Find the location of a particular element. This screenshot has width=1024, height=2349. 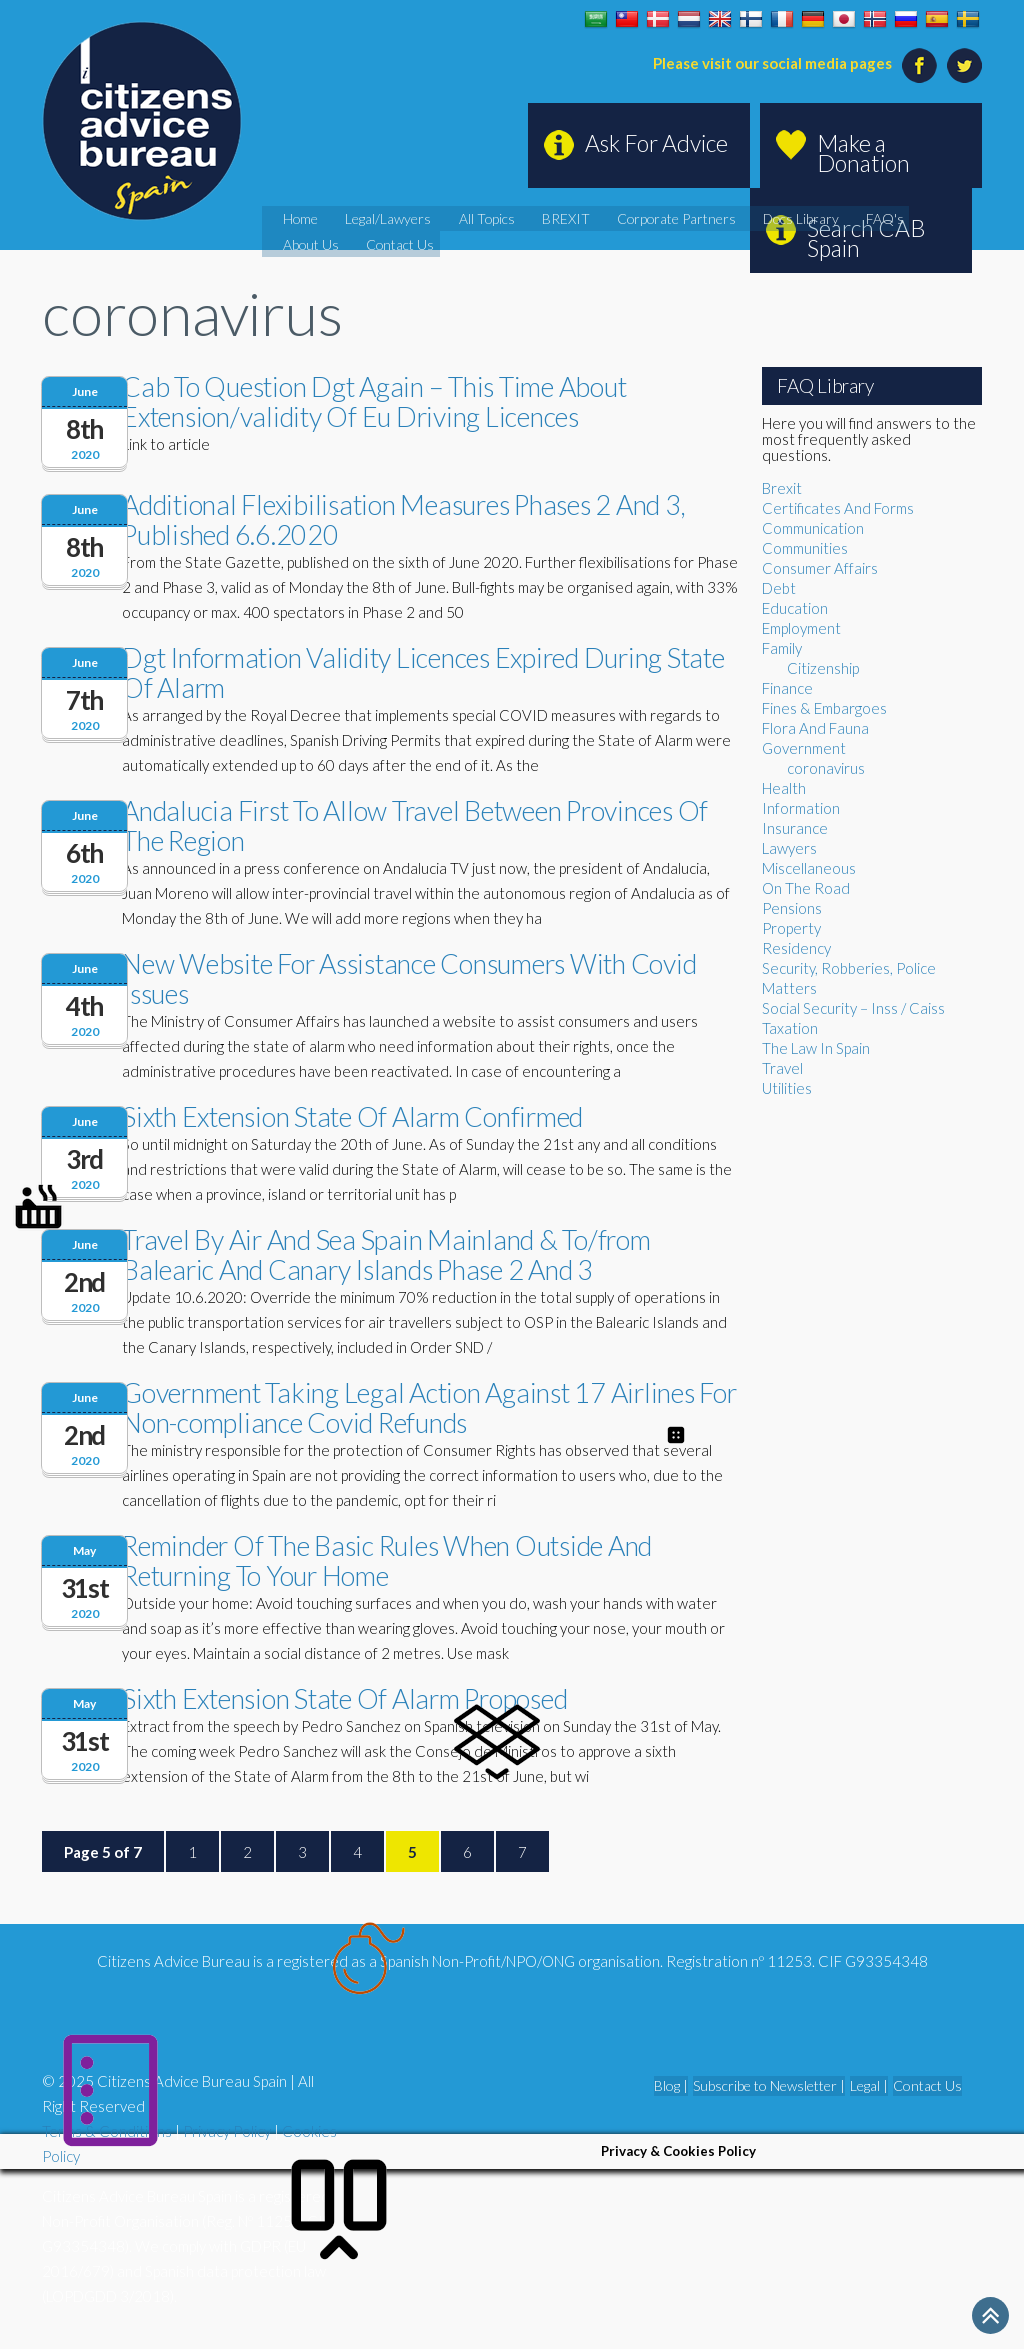

align items to bottom edge is located at coordinates (339, 2207).